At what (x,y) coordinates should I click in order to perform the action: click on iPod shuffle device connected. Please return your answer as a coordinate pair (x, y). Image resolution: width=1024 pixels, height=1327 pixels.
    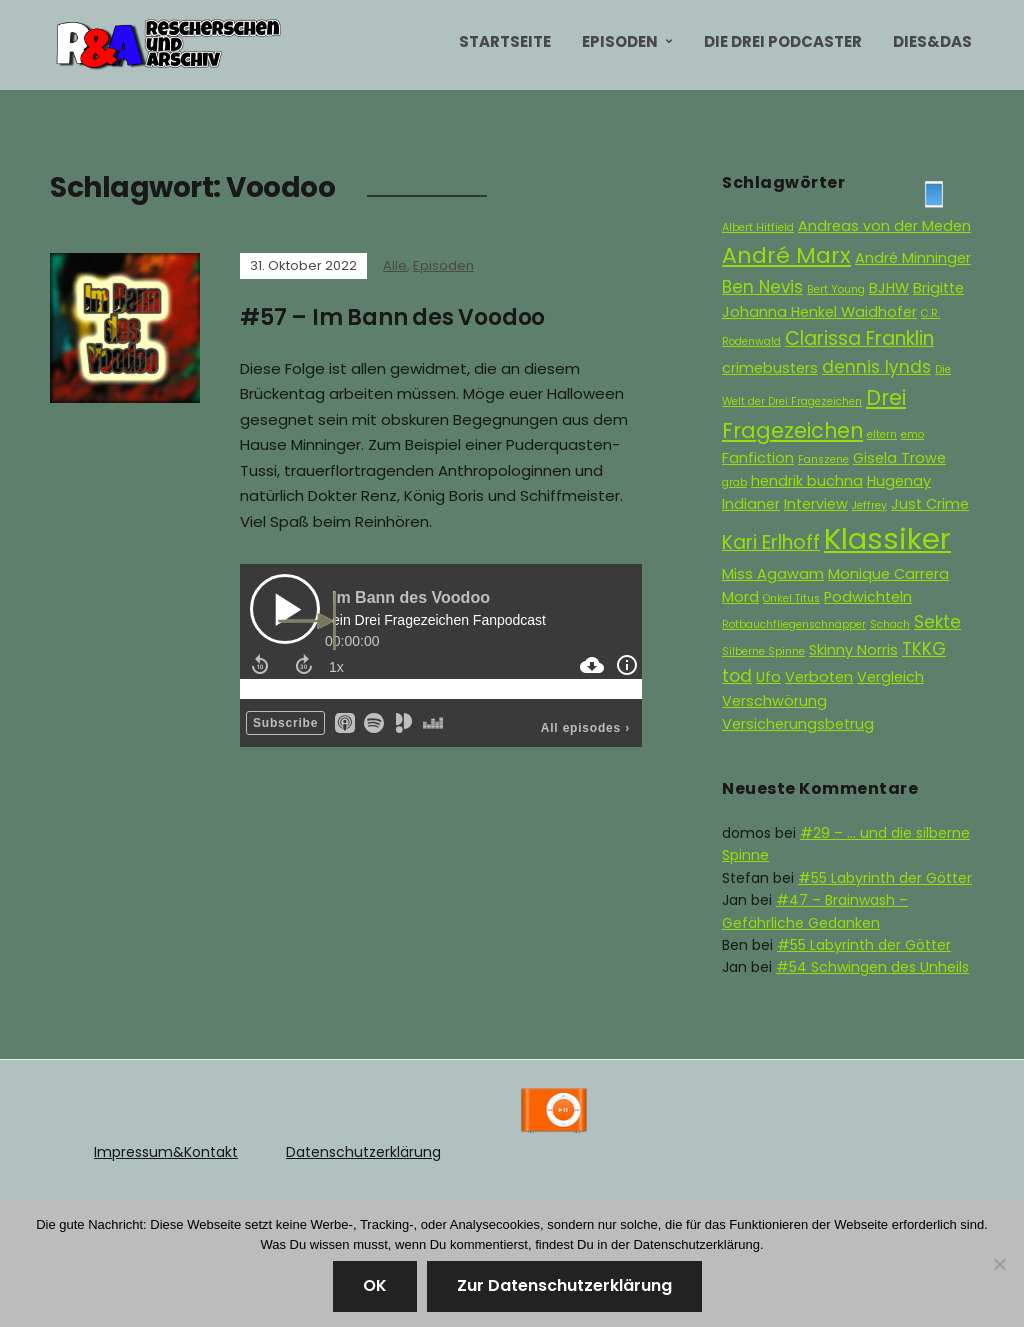
    Looking at the image, I should click on (554, 1098).